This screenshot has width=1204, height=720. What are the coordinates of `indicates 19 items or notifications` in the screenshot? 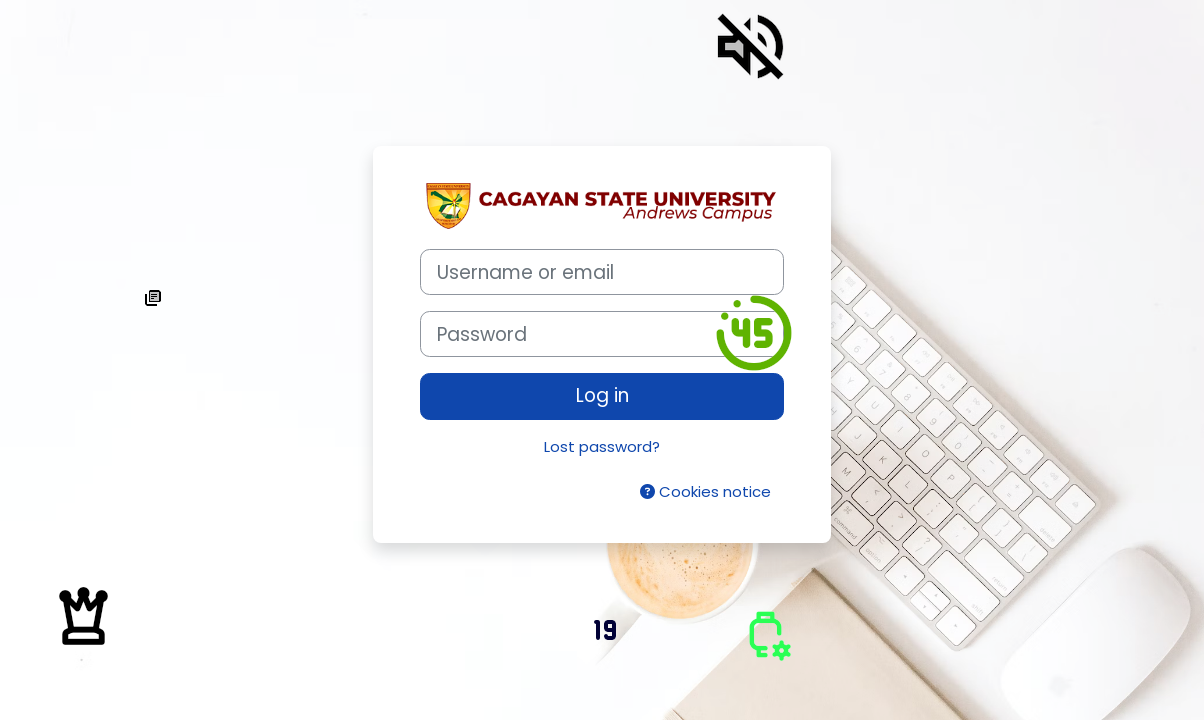 It's located at (604, 630).